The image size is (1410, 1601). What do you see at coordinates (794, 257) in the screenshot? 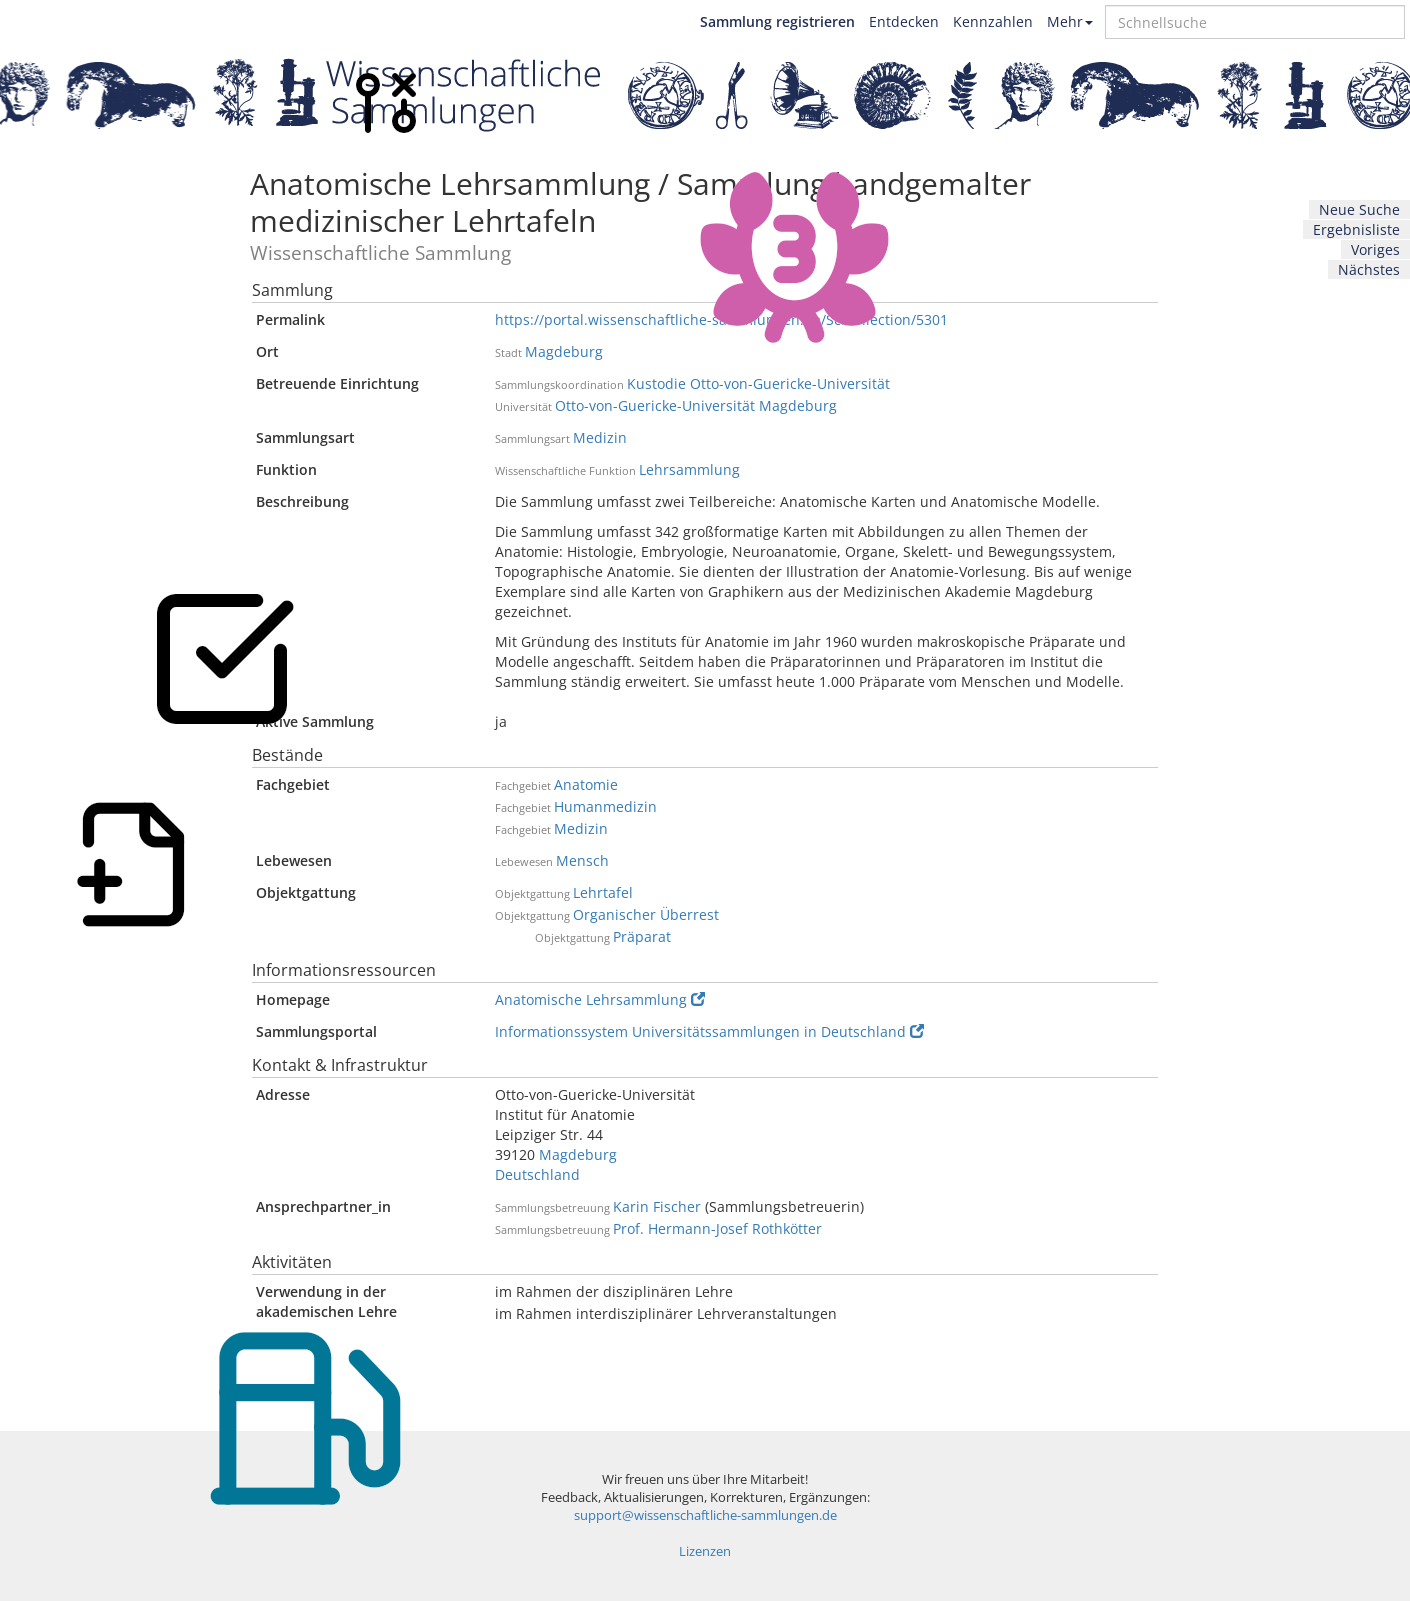
I see `indicates third place ranking or bronze medal status` at bounding box center [794, 257].